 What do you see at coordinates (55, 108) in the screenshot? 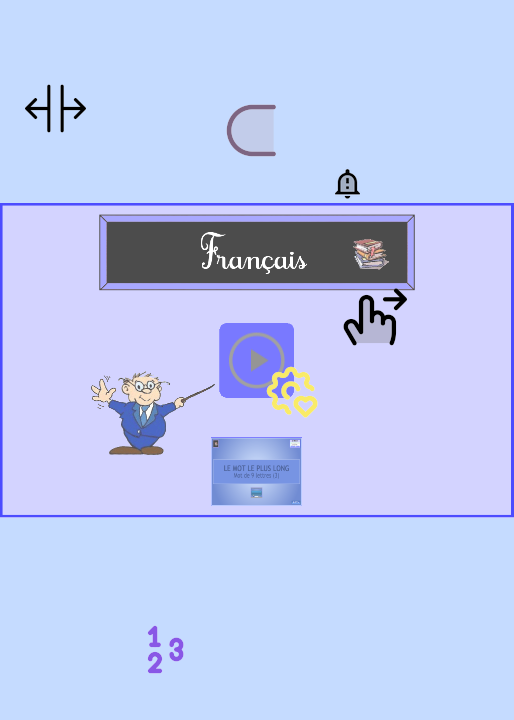
I see `split view horizontally` at bounding box center [55, 108].